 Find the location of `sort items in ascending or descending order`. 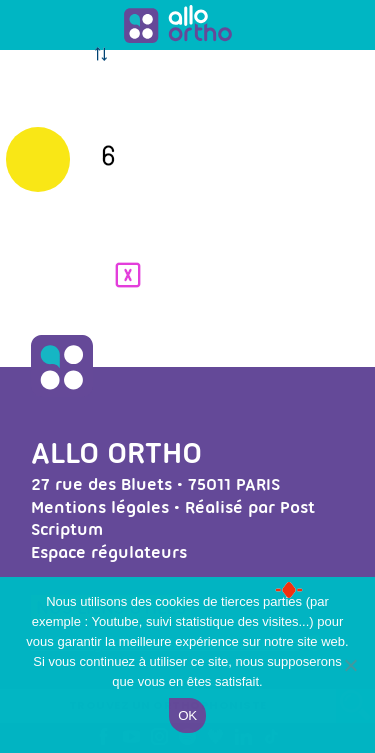

sort items in ascending or descending order is located at coordinates (101, 54).